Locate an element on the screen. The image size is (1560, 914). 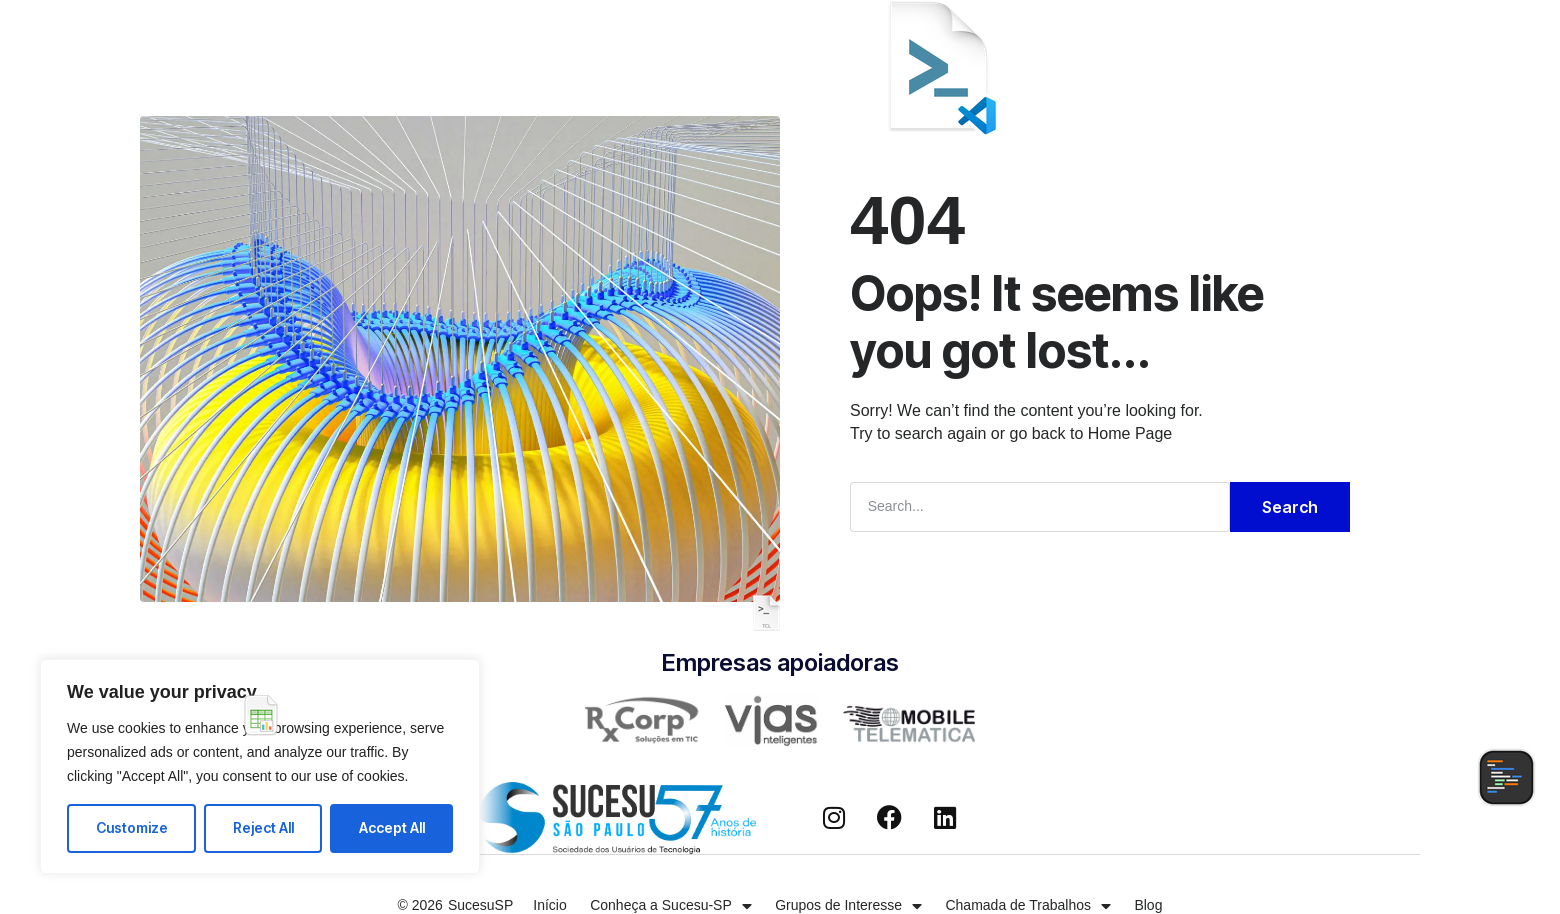
a tcl script file is located at coordinates (766, 613).